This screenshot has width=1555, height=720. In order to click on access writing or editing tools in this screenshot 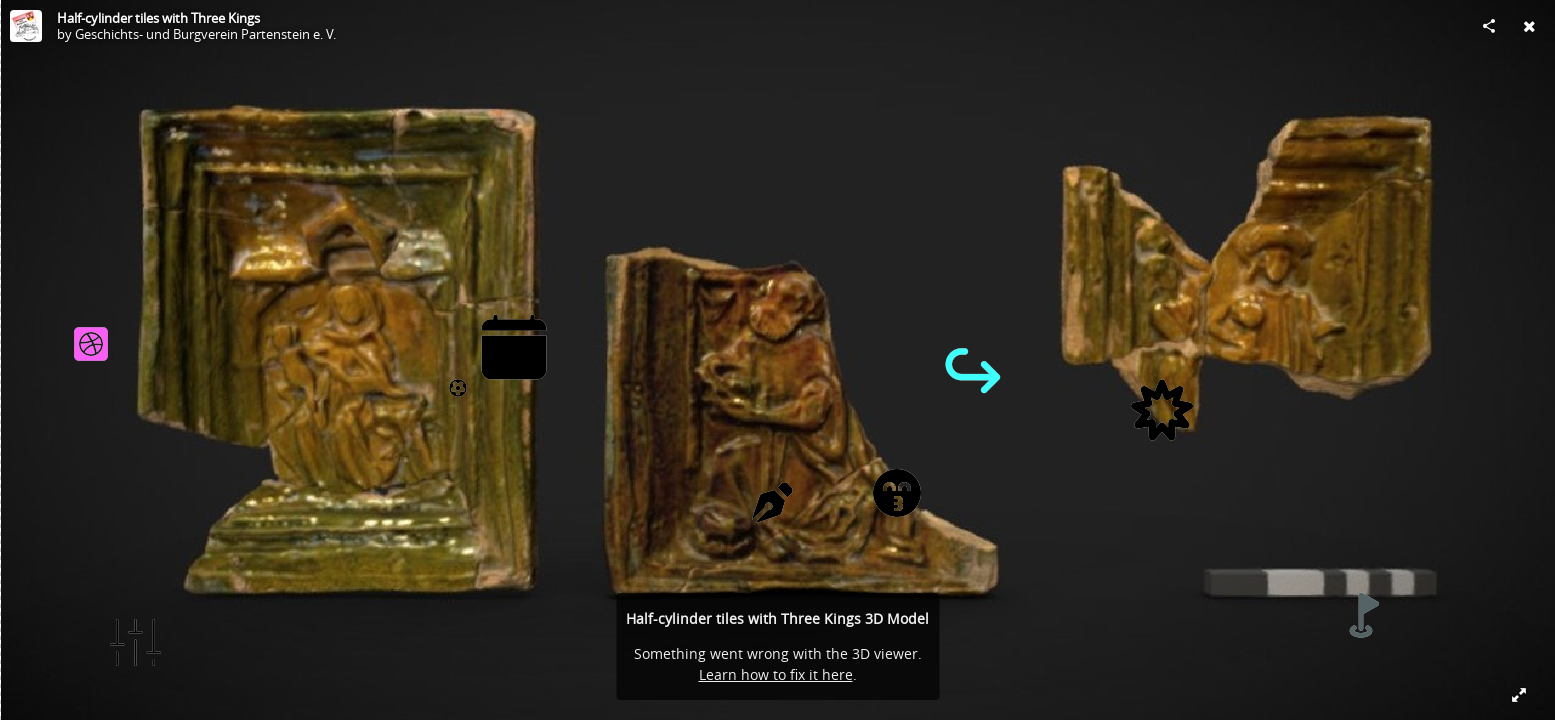, I will do `click(772, 502)`.